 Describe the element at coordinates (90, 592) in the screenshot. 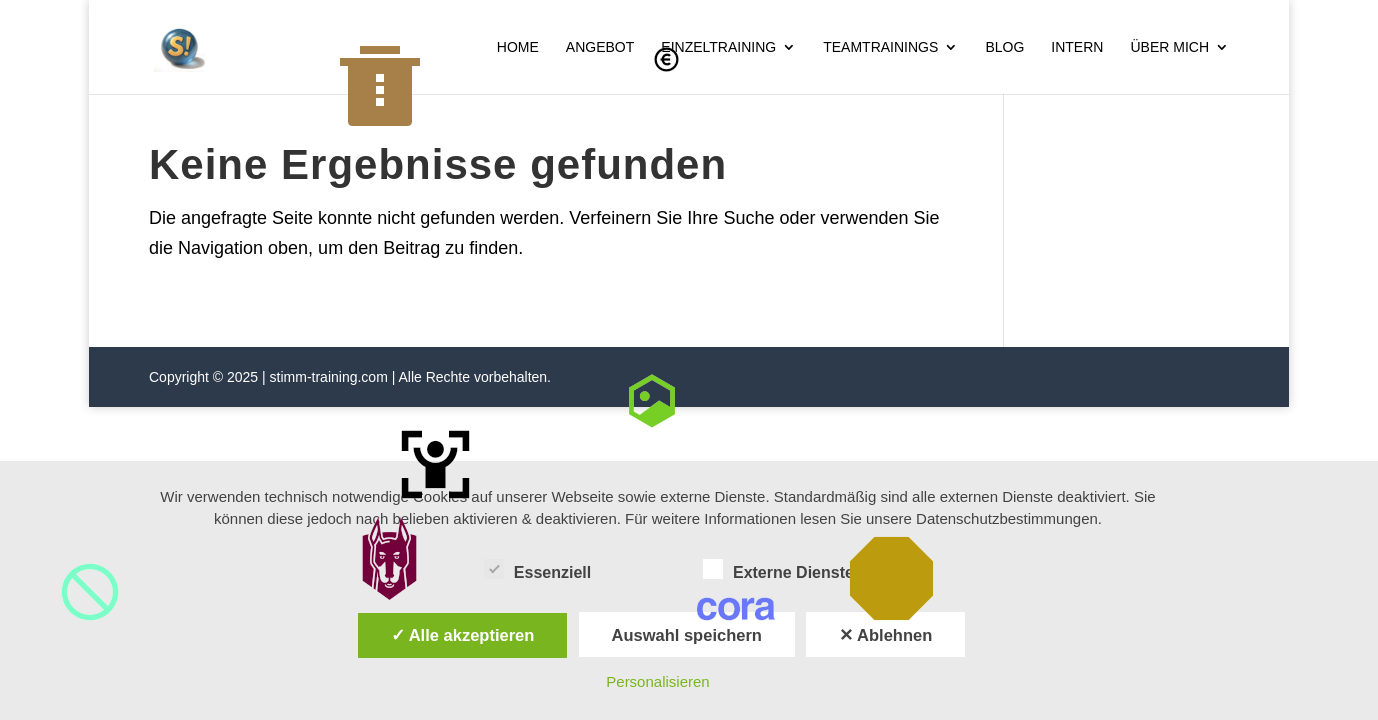

I see `indicates a blocked or restricted action` at that location.